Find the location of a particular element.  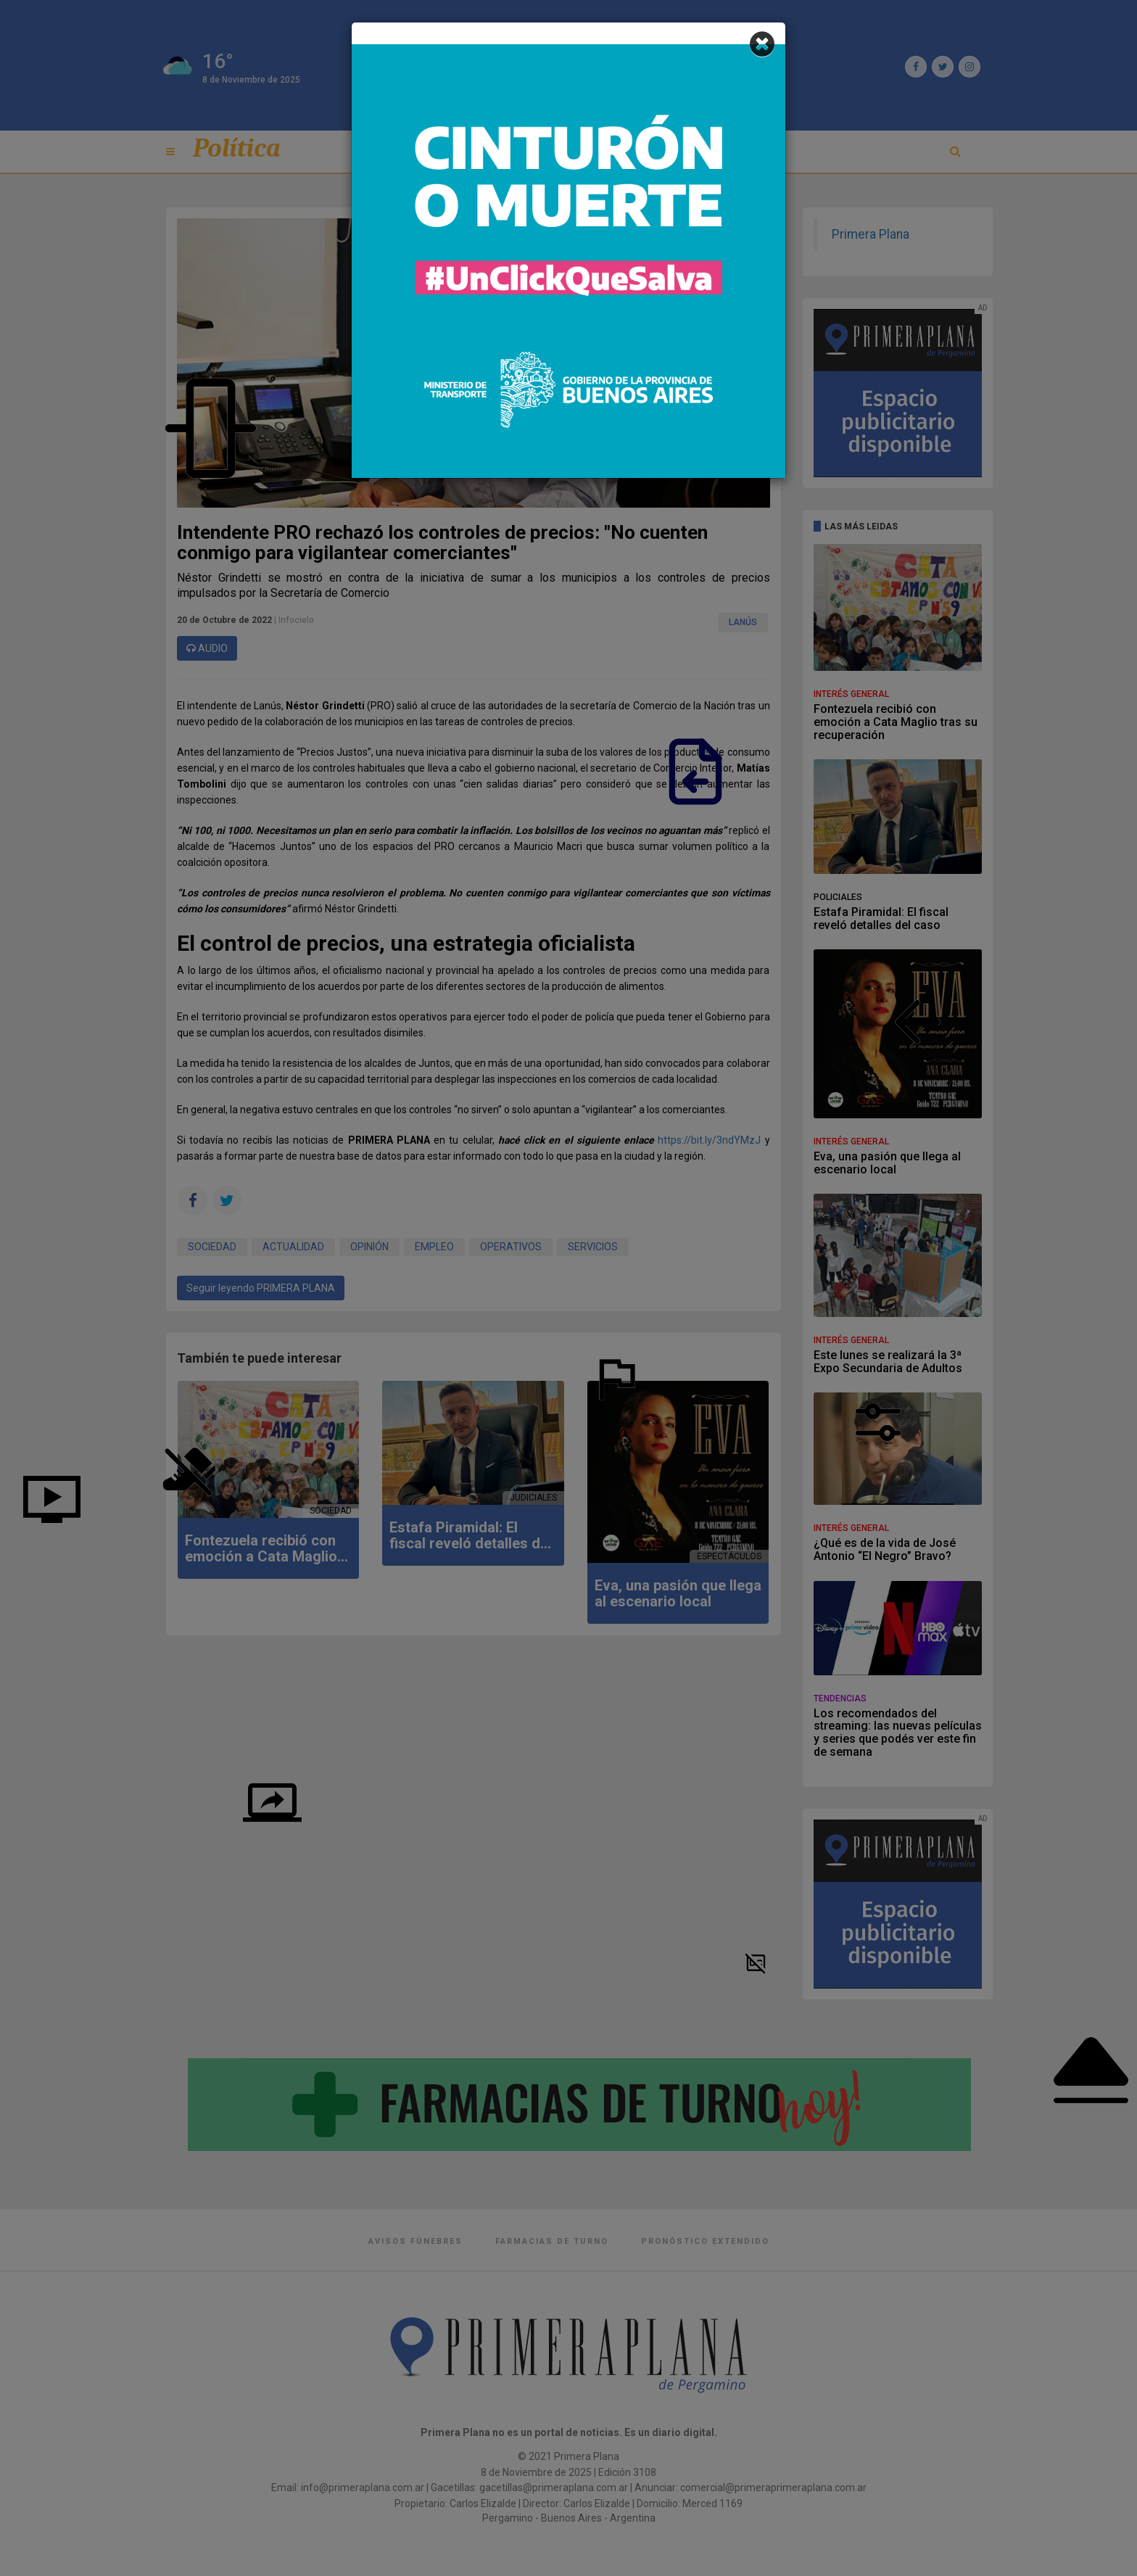

play on-demand video content is located at coordinates (51, 1499).